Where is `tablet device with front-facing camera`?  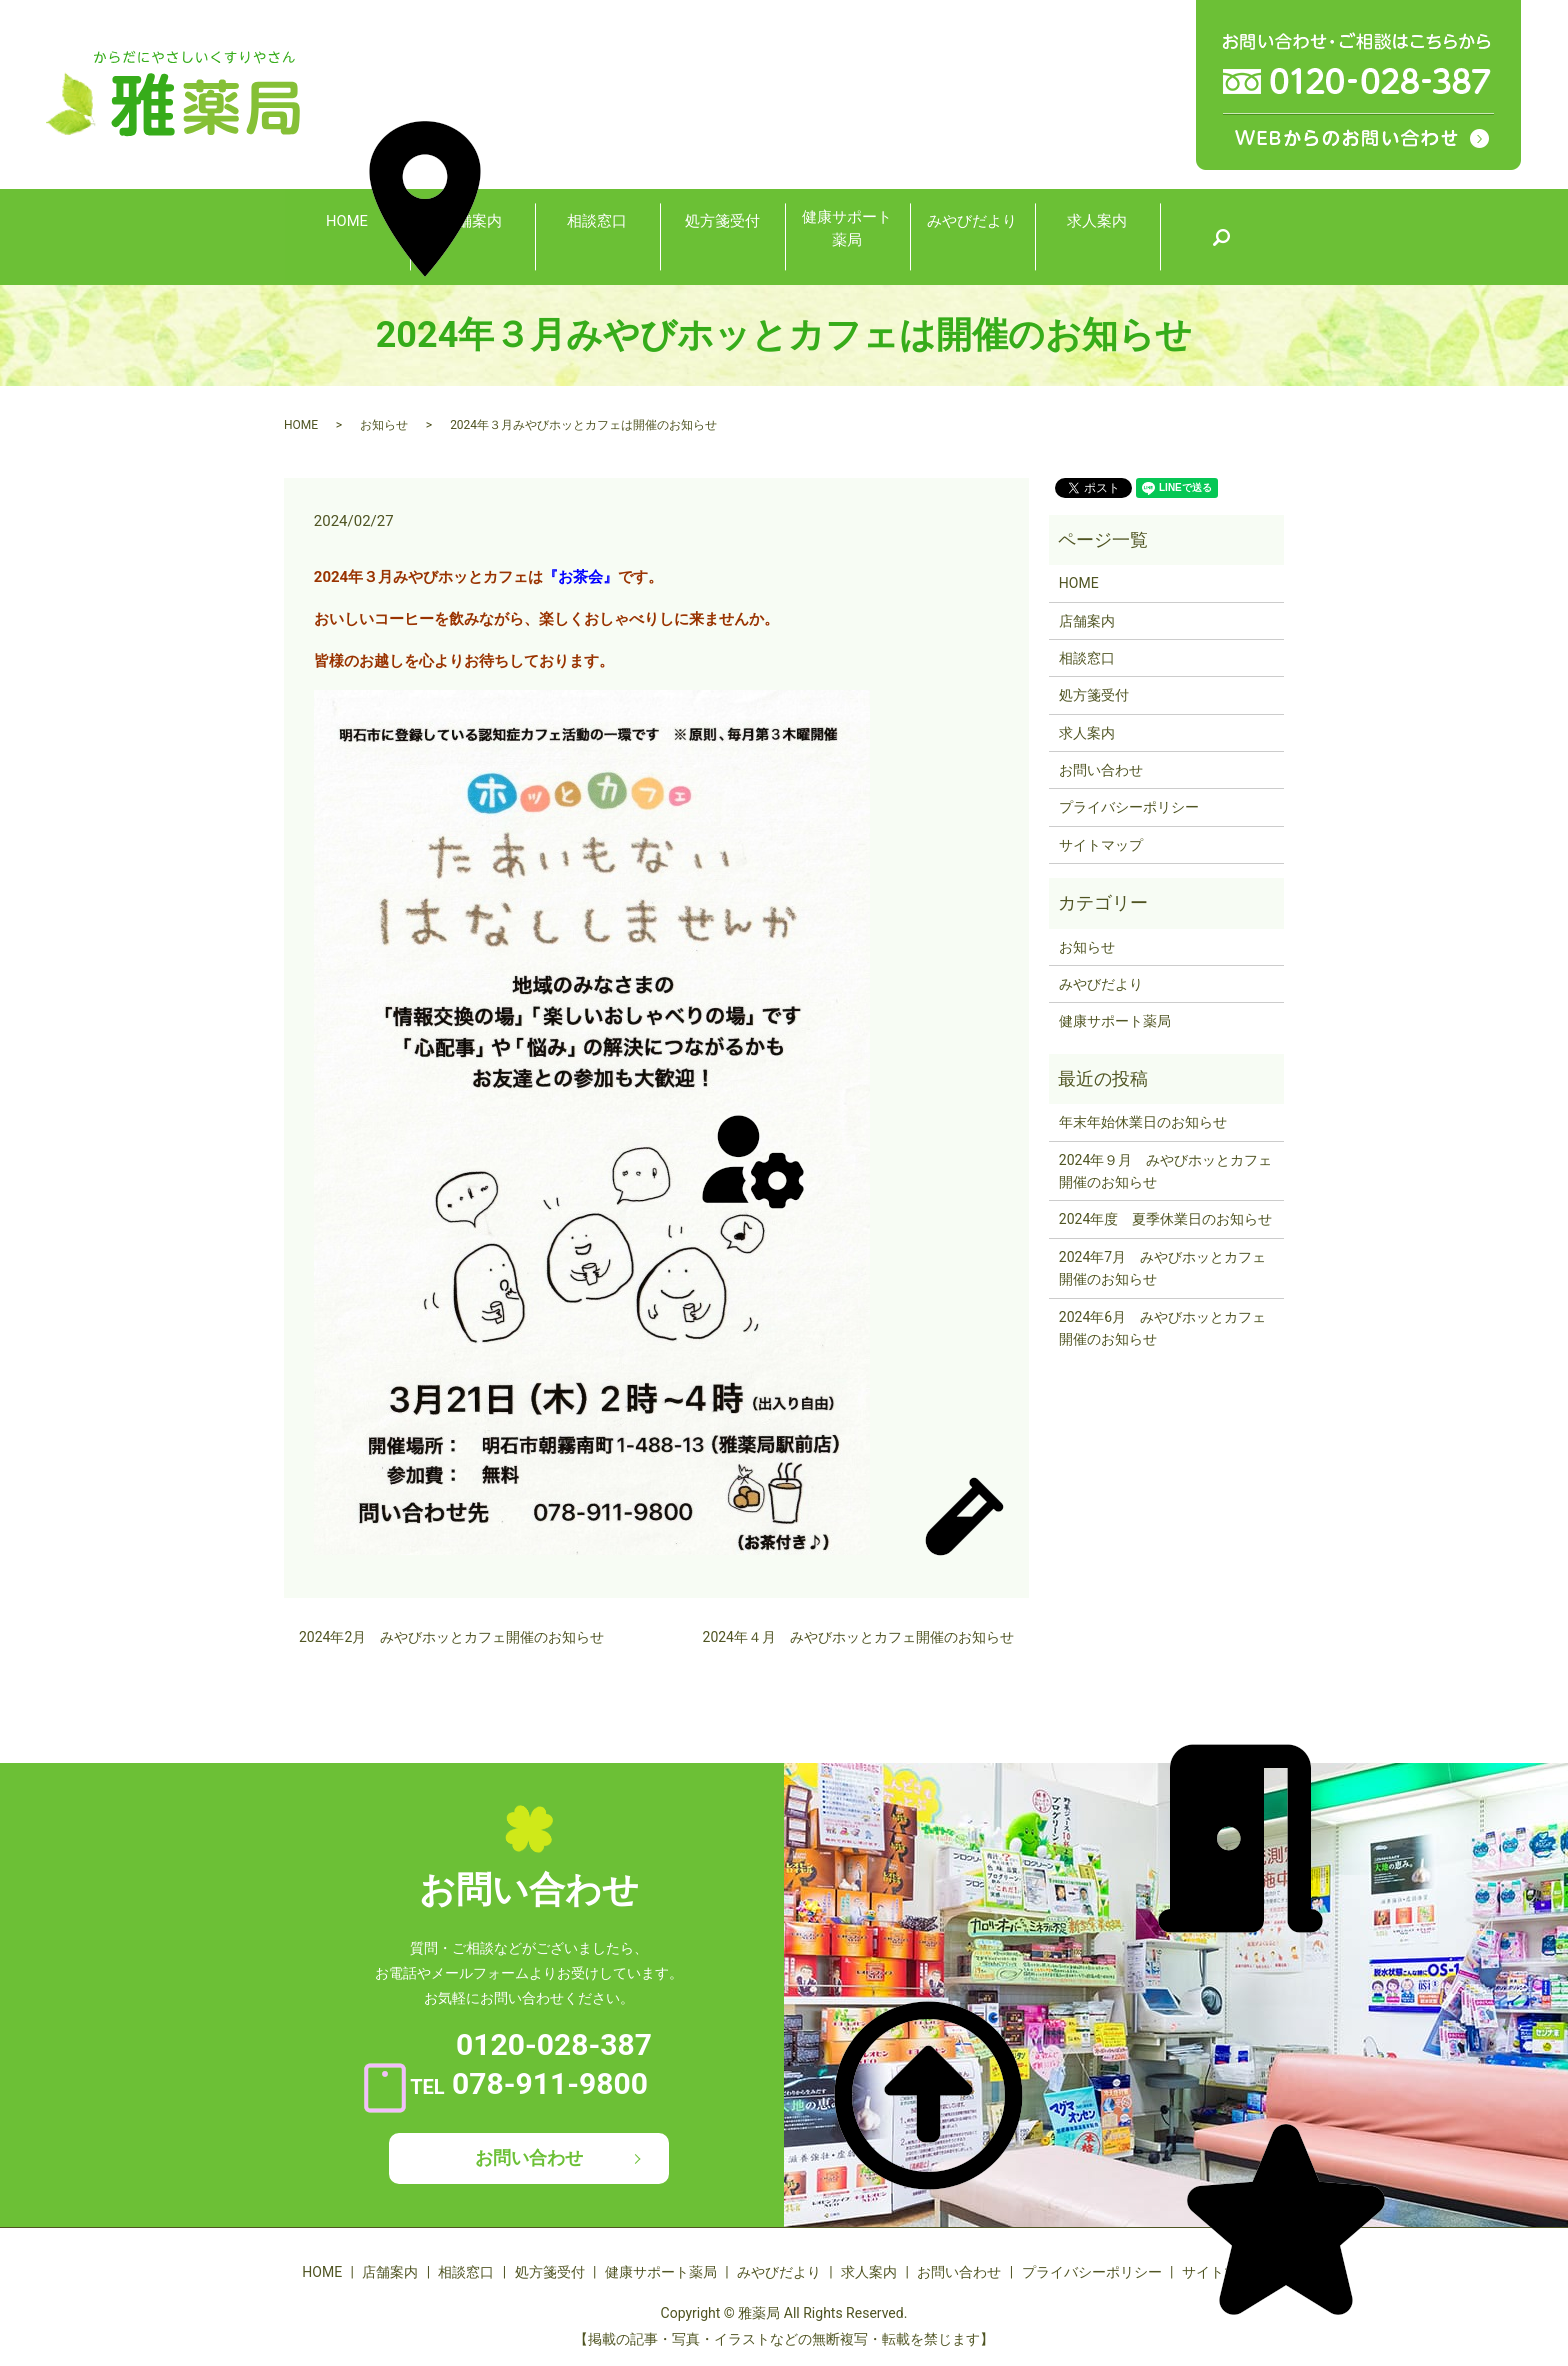 tablet device with front-facing camera is located at coordinates (385, 2088).